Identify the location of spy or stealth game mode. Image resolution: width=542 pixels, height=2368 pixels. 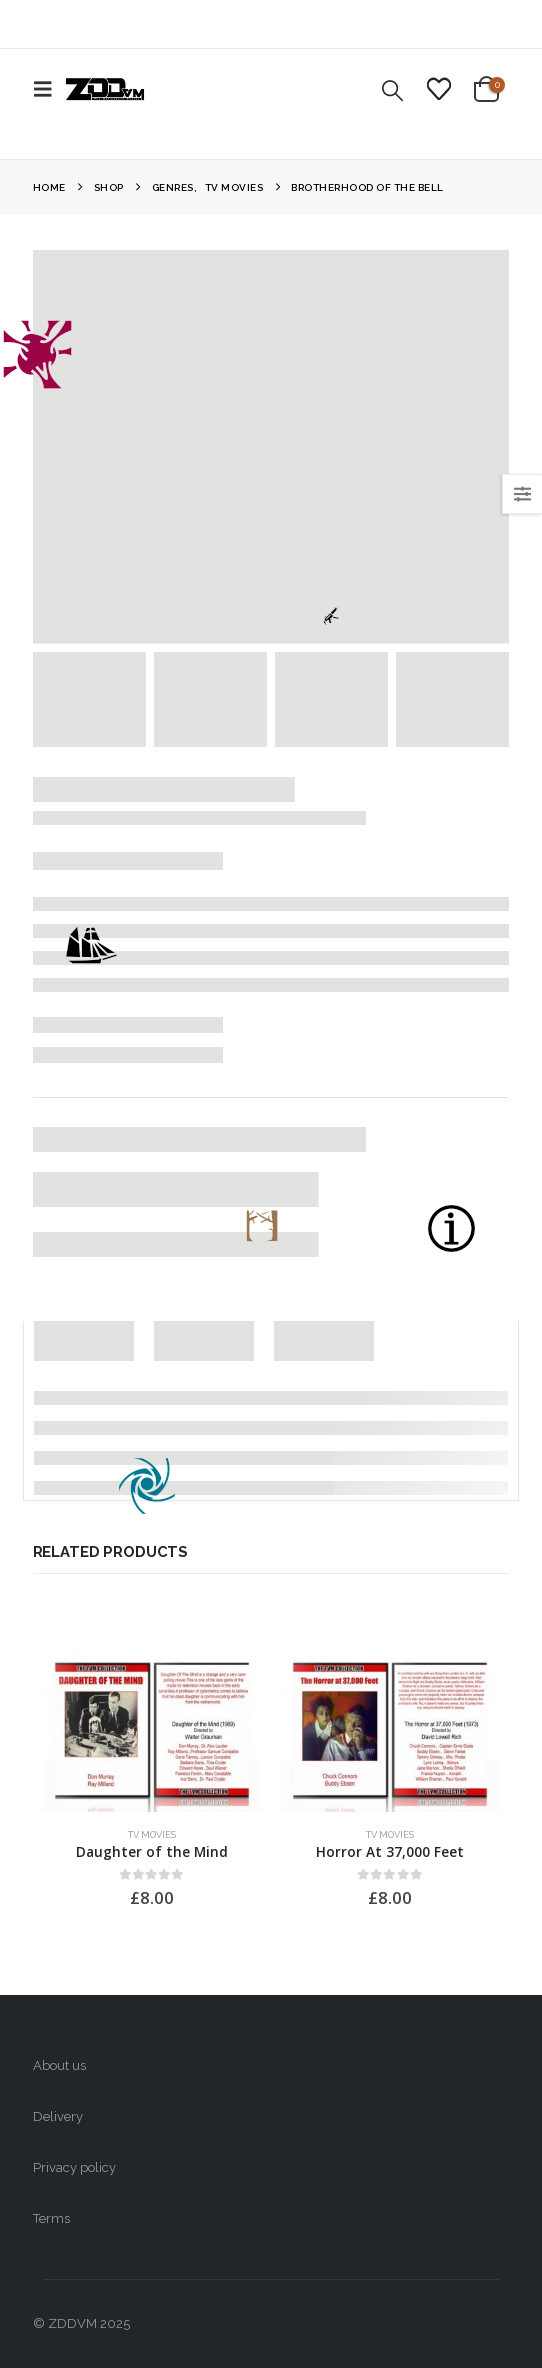
(147, 1486).